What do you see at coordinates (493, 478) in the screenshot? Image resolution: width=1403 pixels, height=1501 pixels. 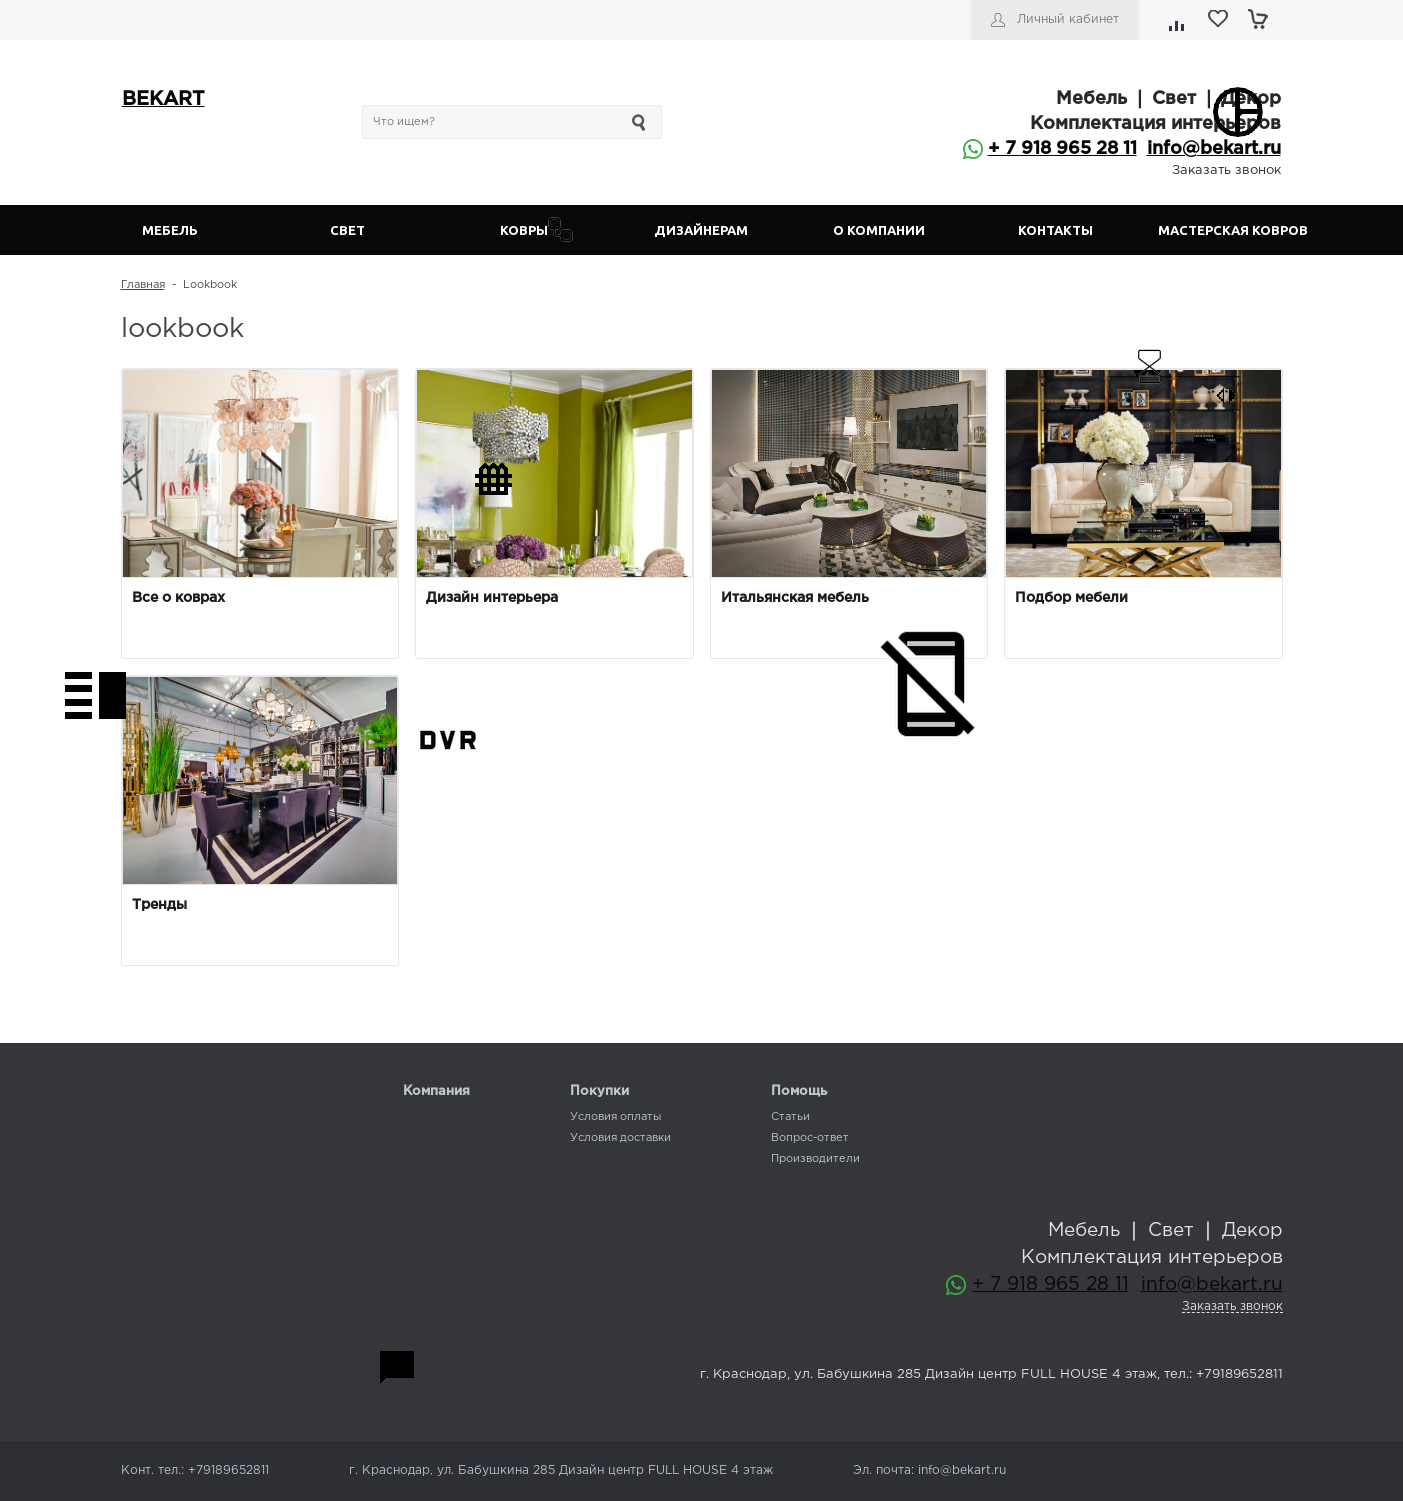 I see `access fence or boundary settings` at bounding box center [493, 478].